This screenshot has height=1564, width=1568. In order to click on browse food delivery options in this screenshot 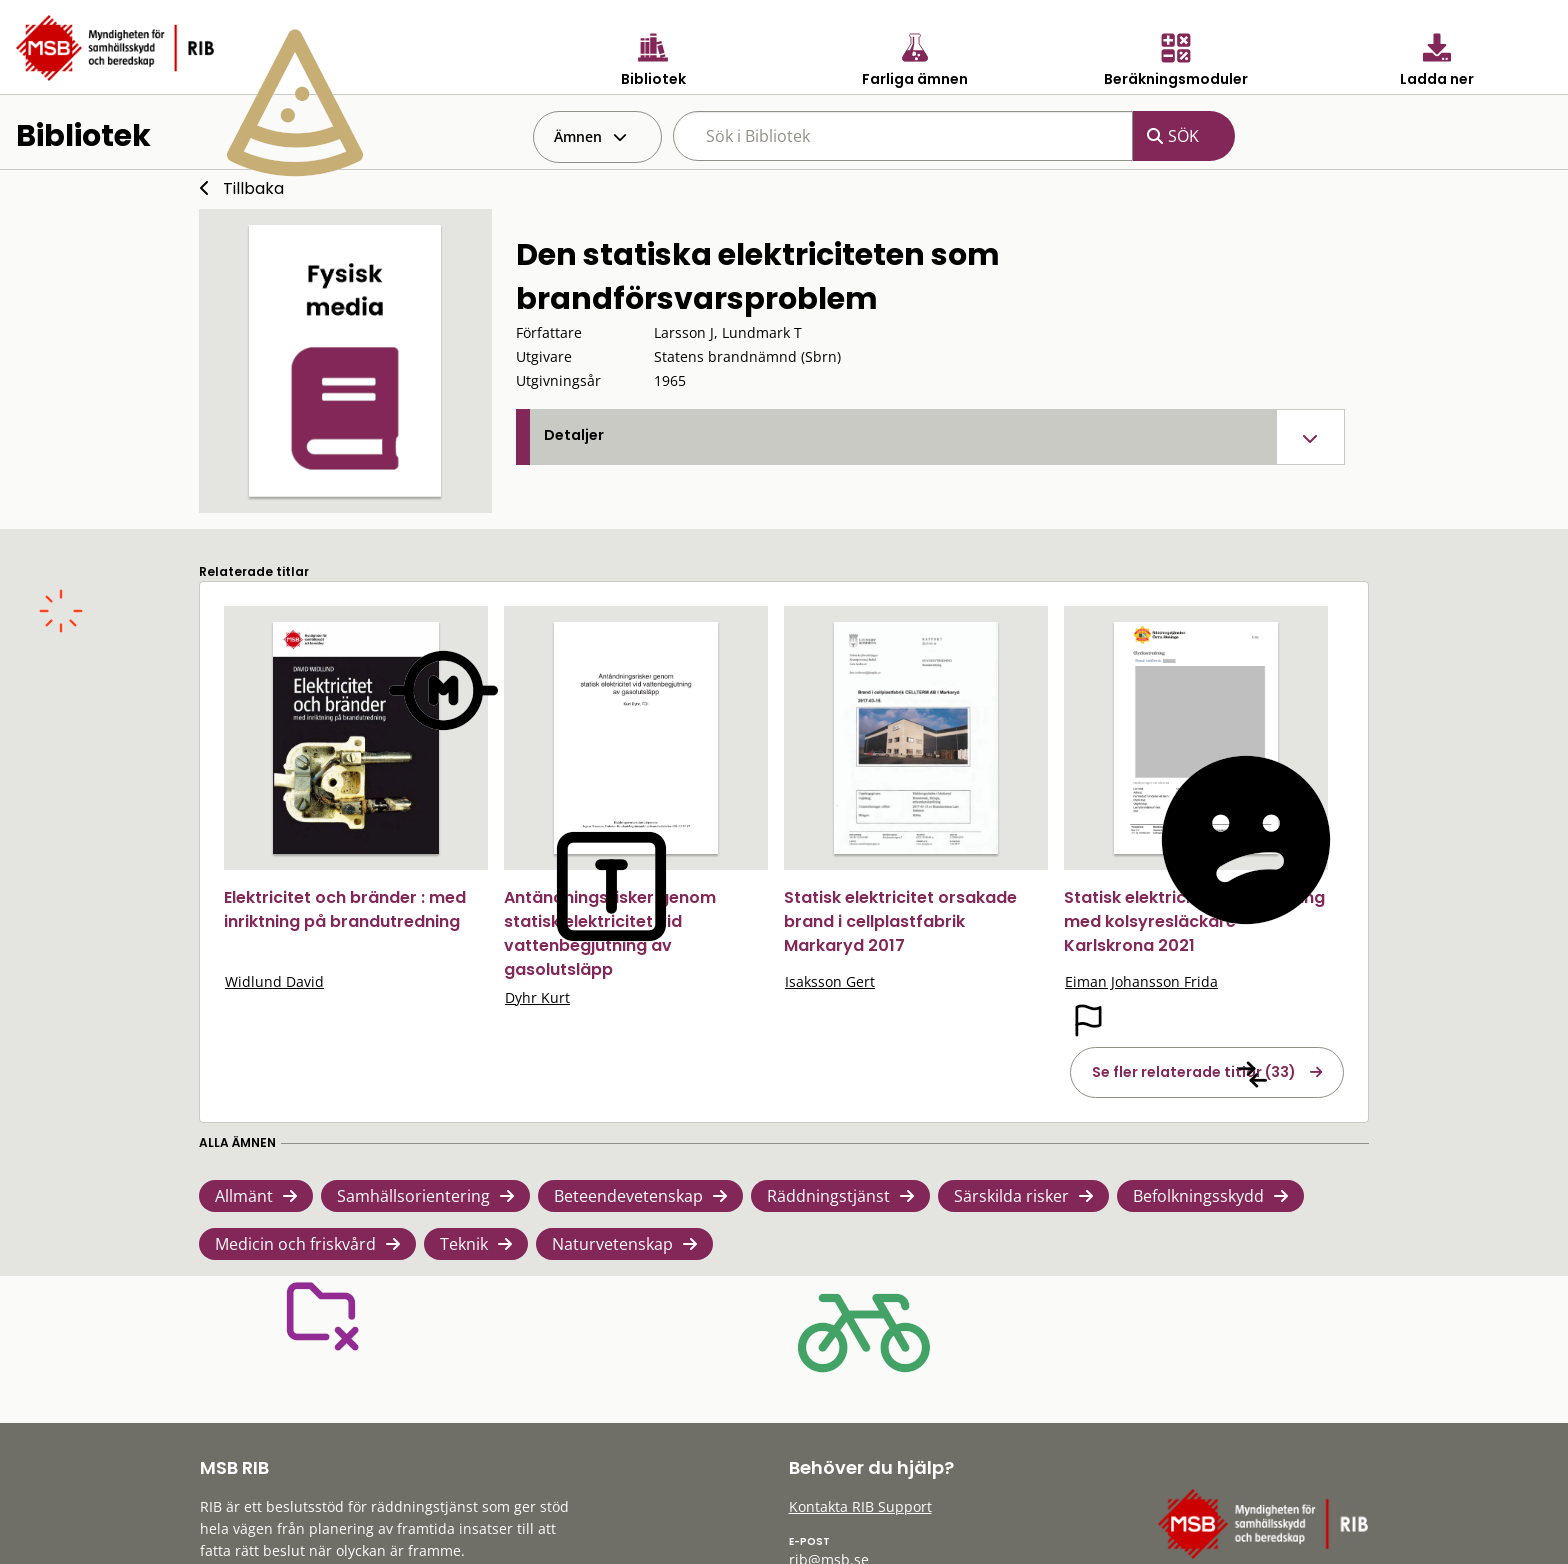, I will do `click(295, 101)`.